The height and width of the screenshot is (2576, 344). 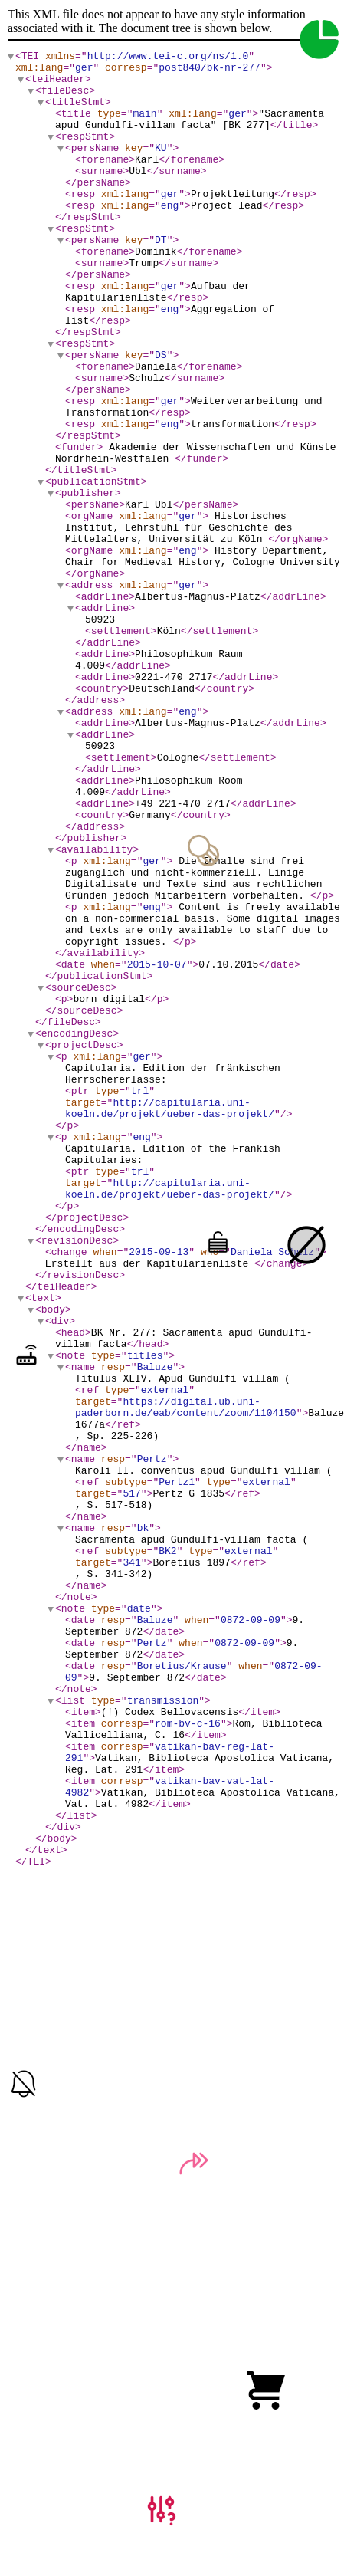 I want to click on access settings help or FAQ, so click(x=161, y=2509).